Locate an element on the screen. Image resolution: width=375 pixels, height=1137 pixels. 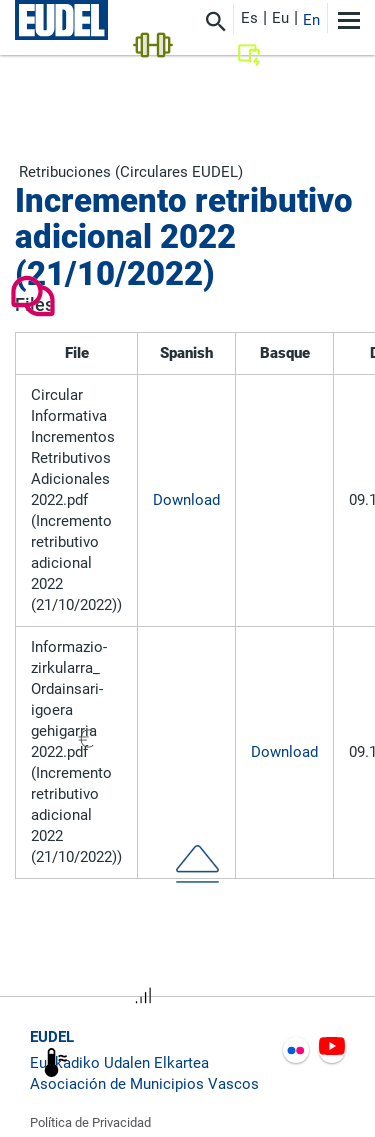
open chat or messaging is located at coordinates (33, 296).